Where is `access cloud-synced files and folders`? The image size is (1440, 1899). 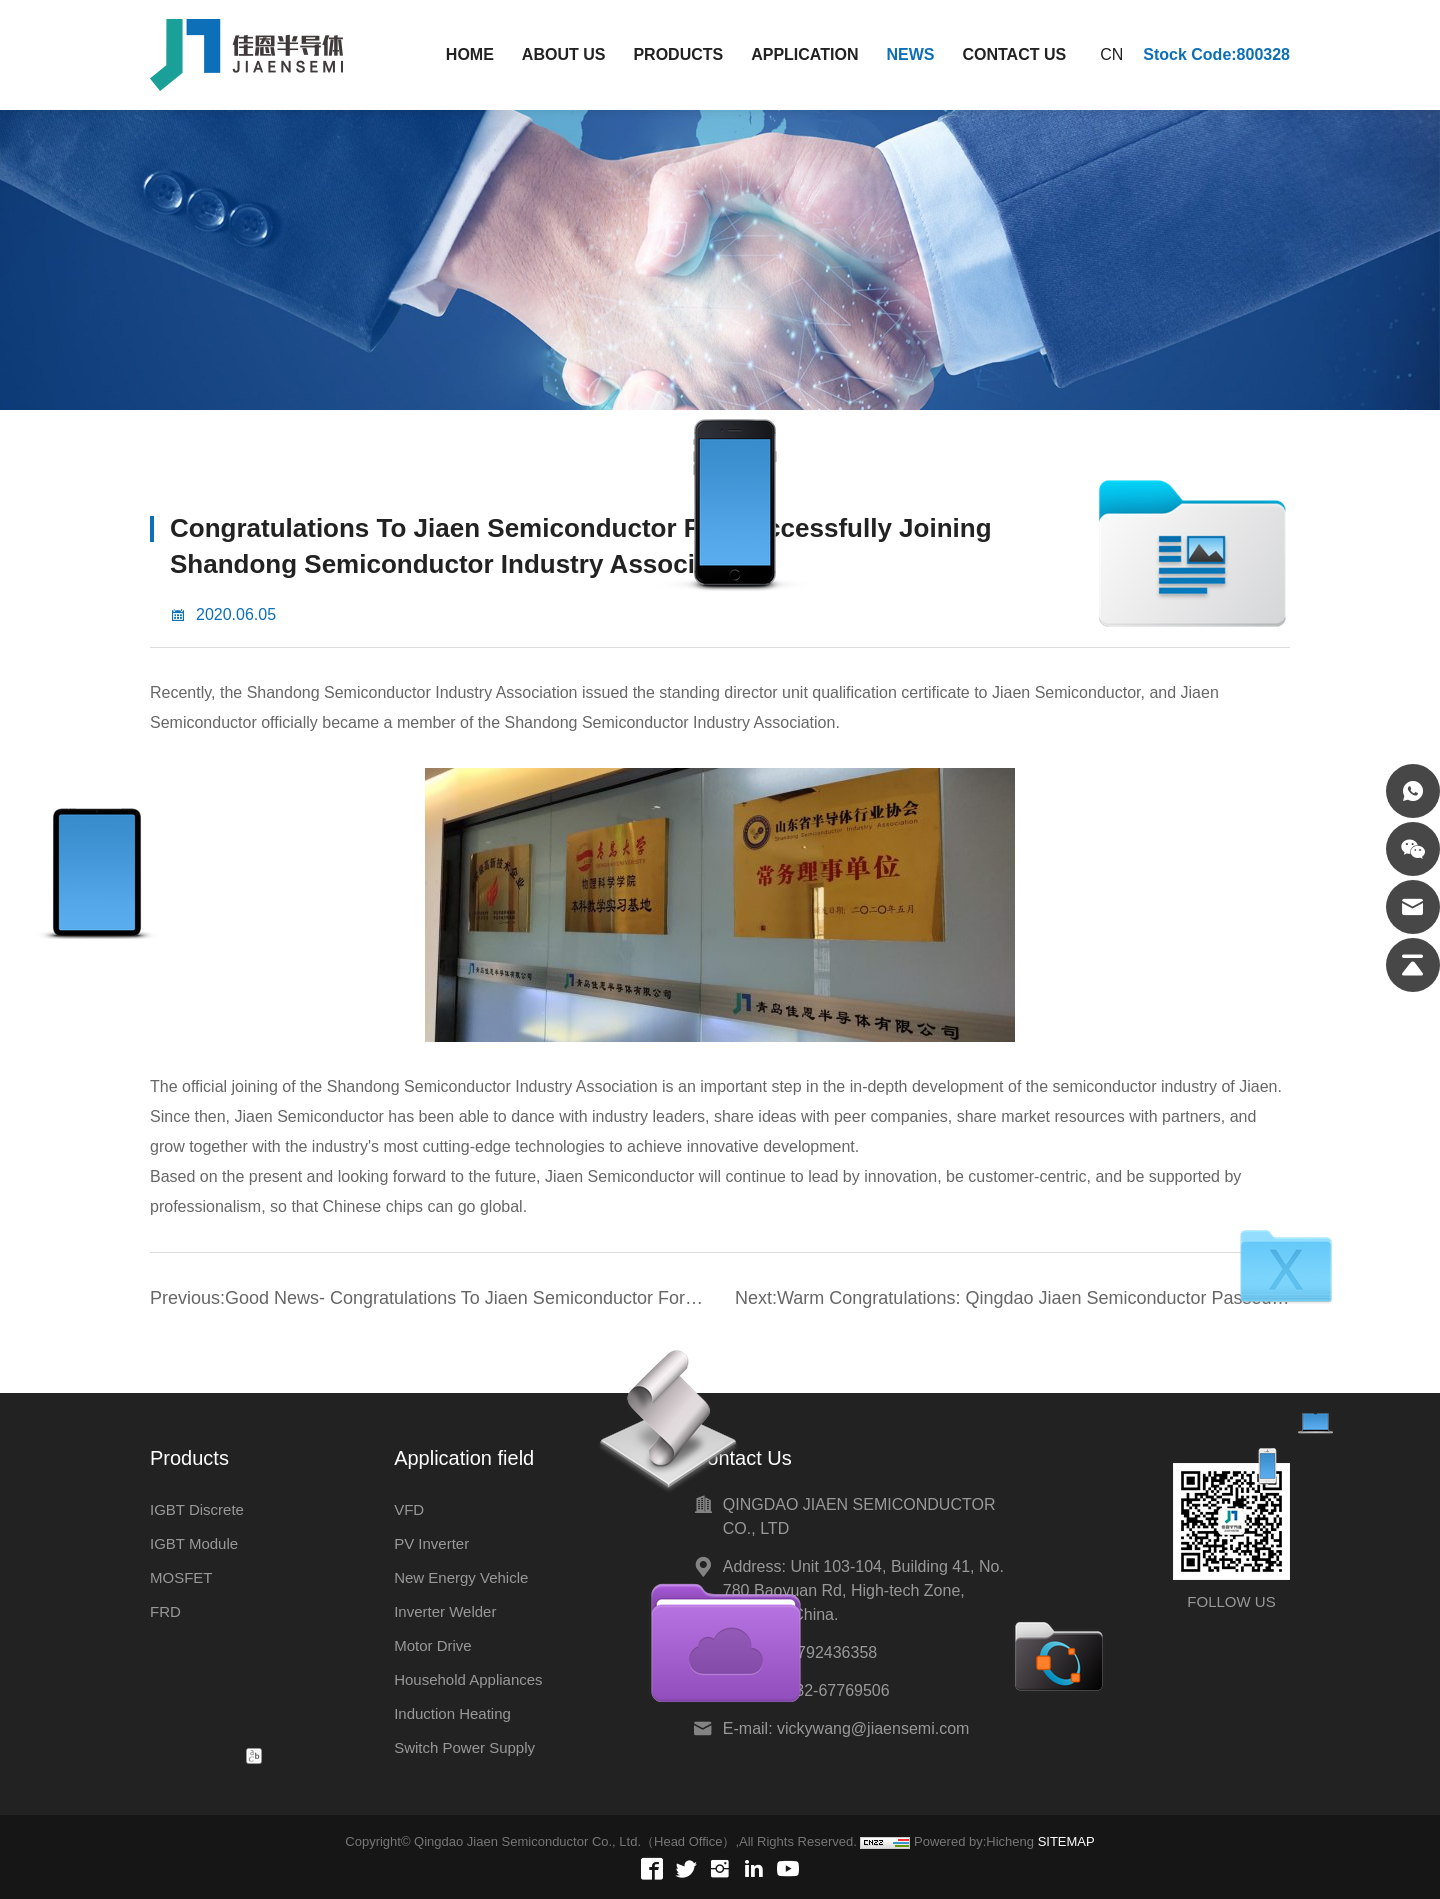
access cloud-synced files and folders is located at coordinates (726, 1643).